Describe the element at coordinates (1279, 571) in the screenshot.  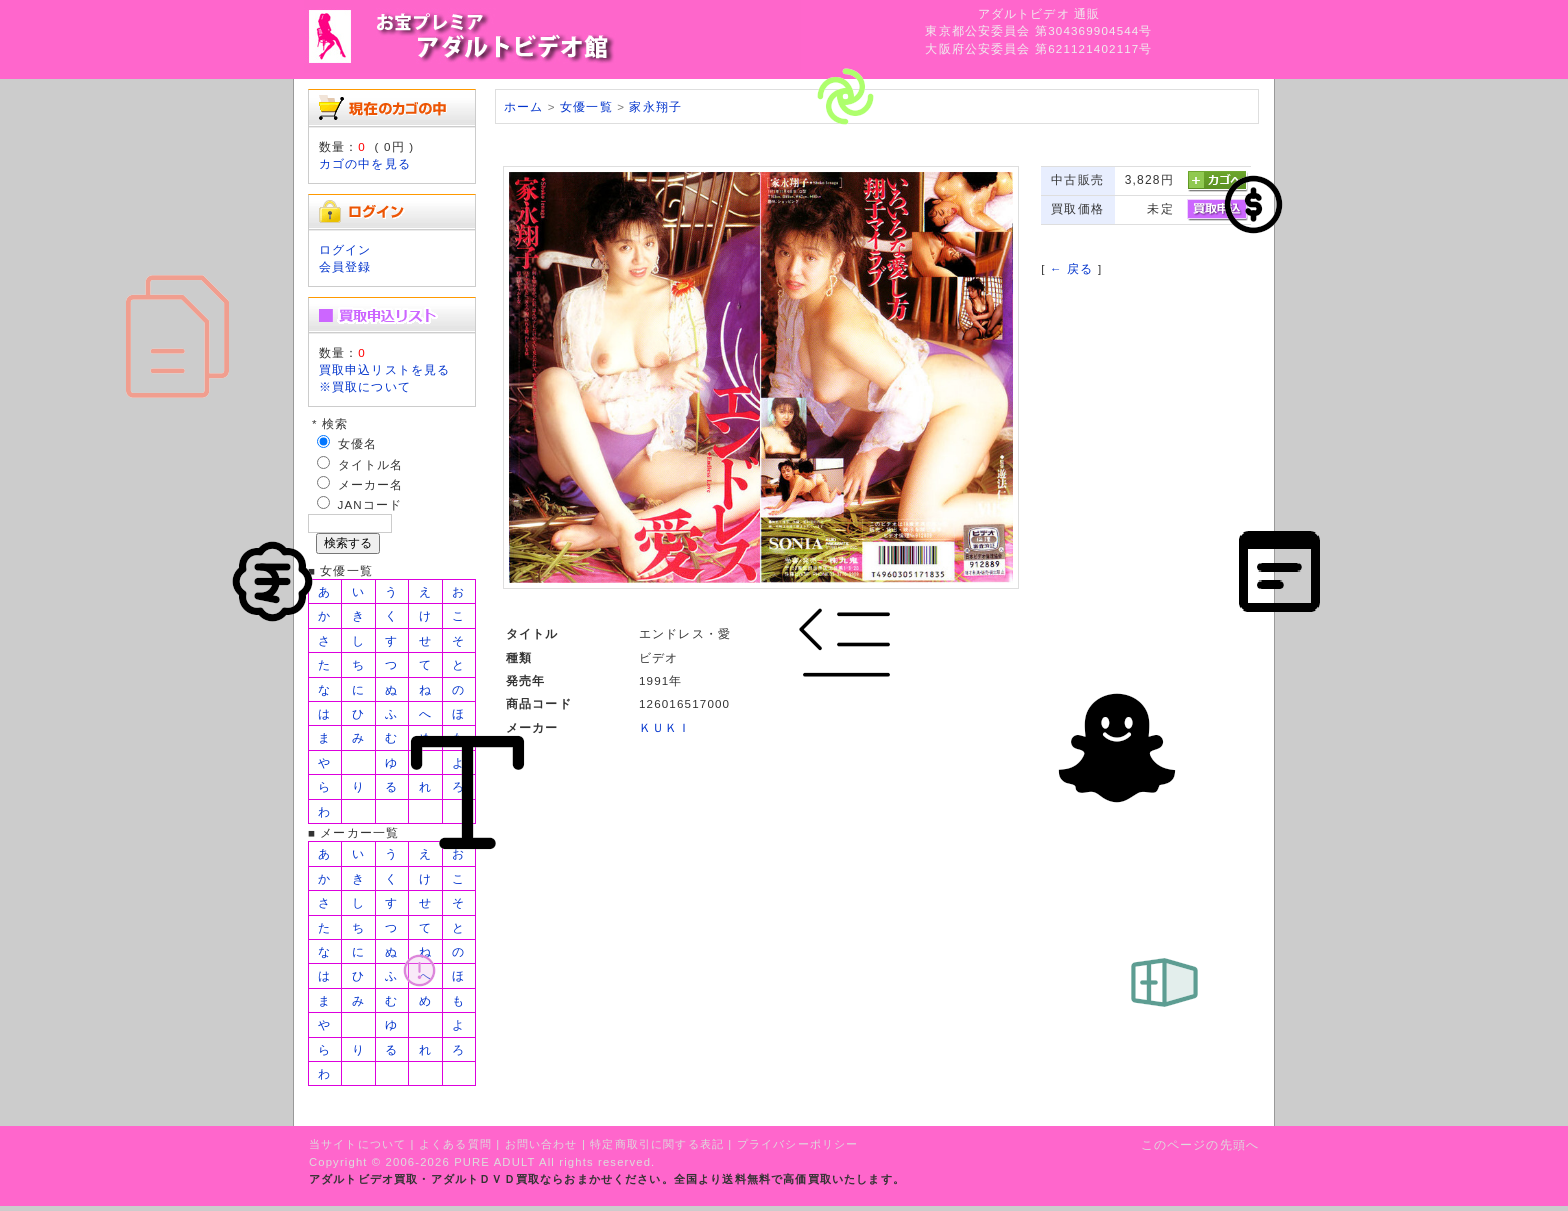
I see `open rich text editor` at that location.